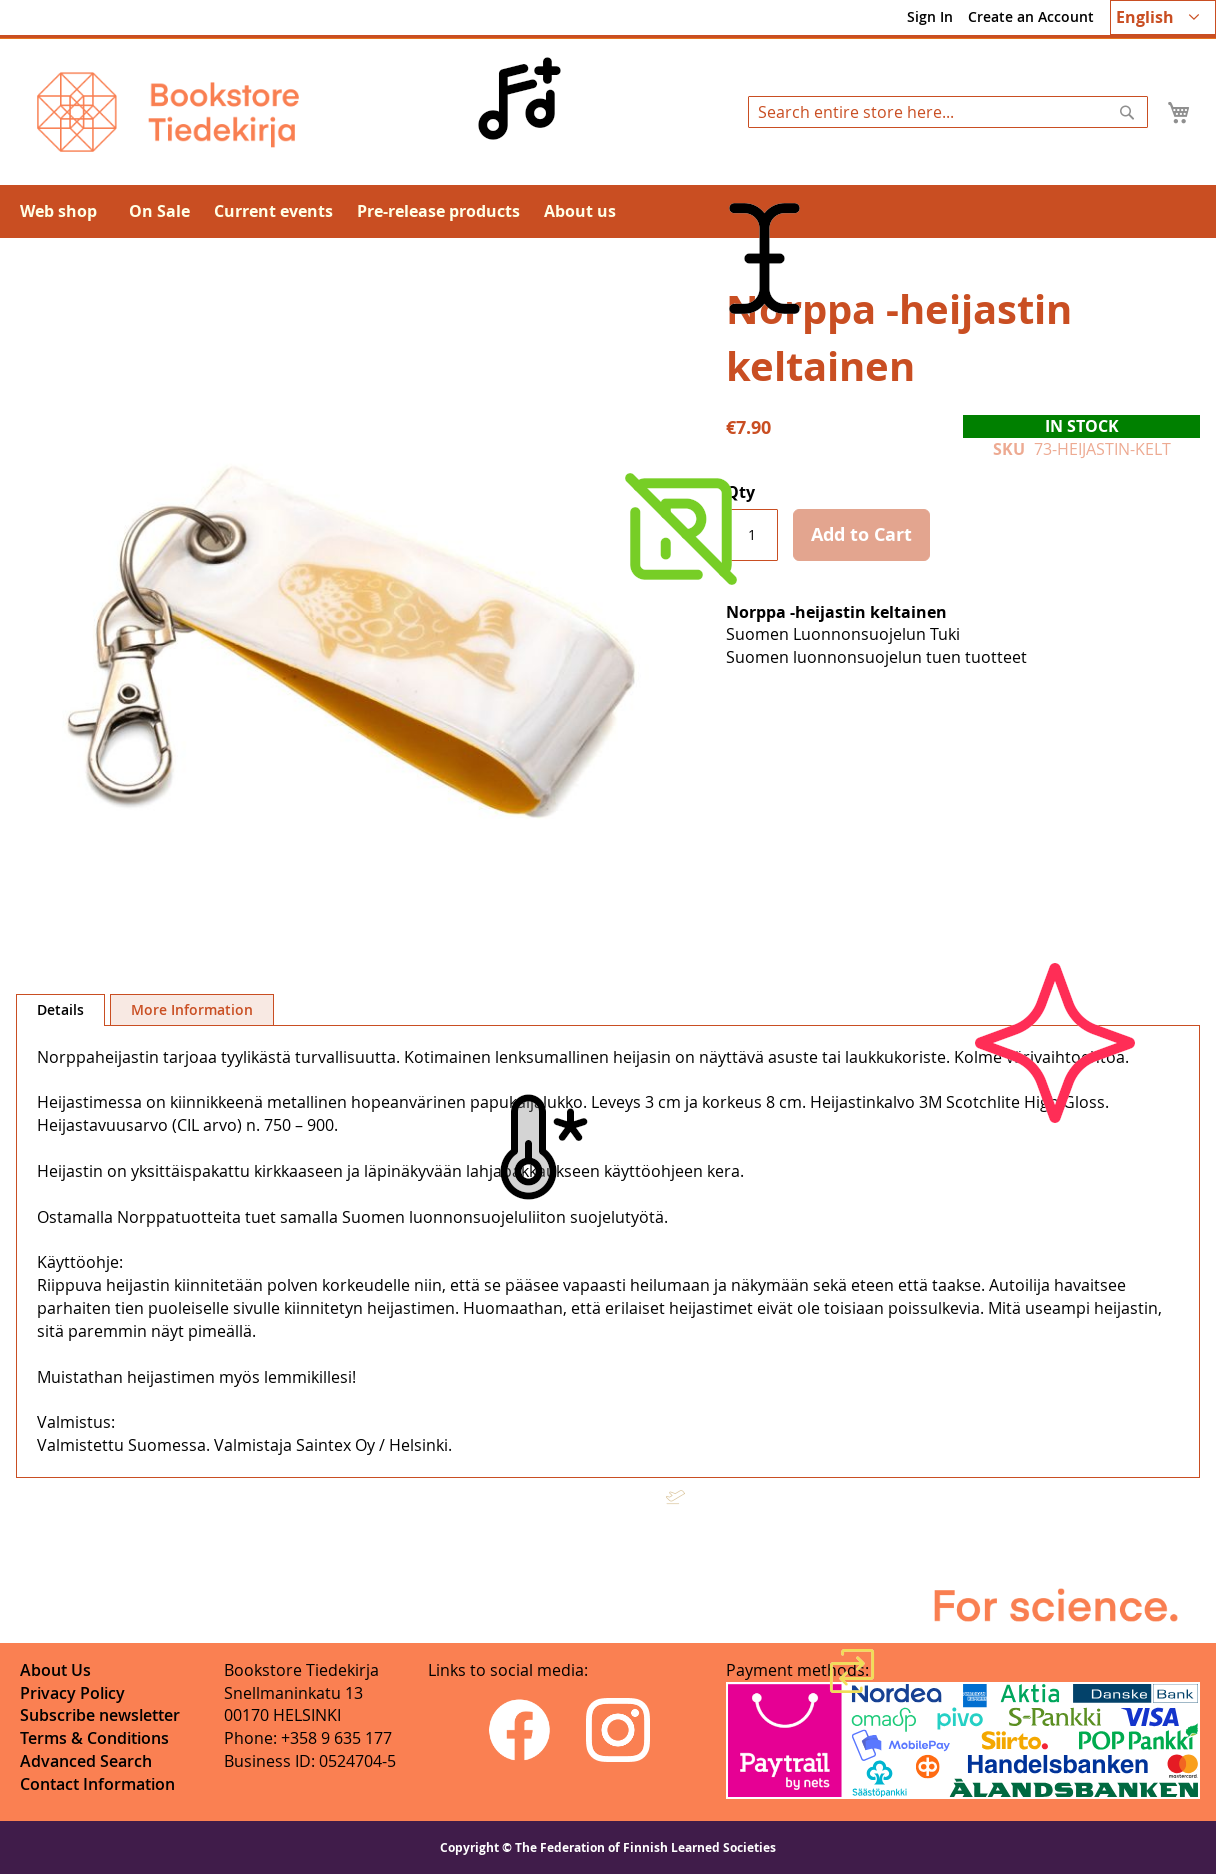  What do you see at coordinates (675, 1496) in the screenshot?
I see `indicates flight departure status` at bounding box center [675, 1496].